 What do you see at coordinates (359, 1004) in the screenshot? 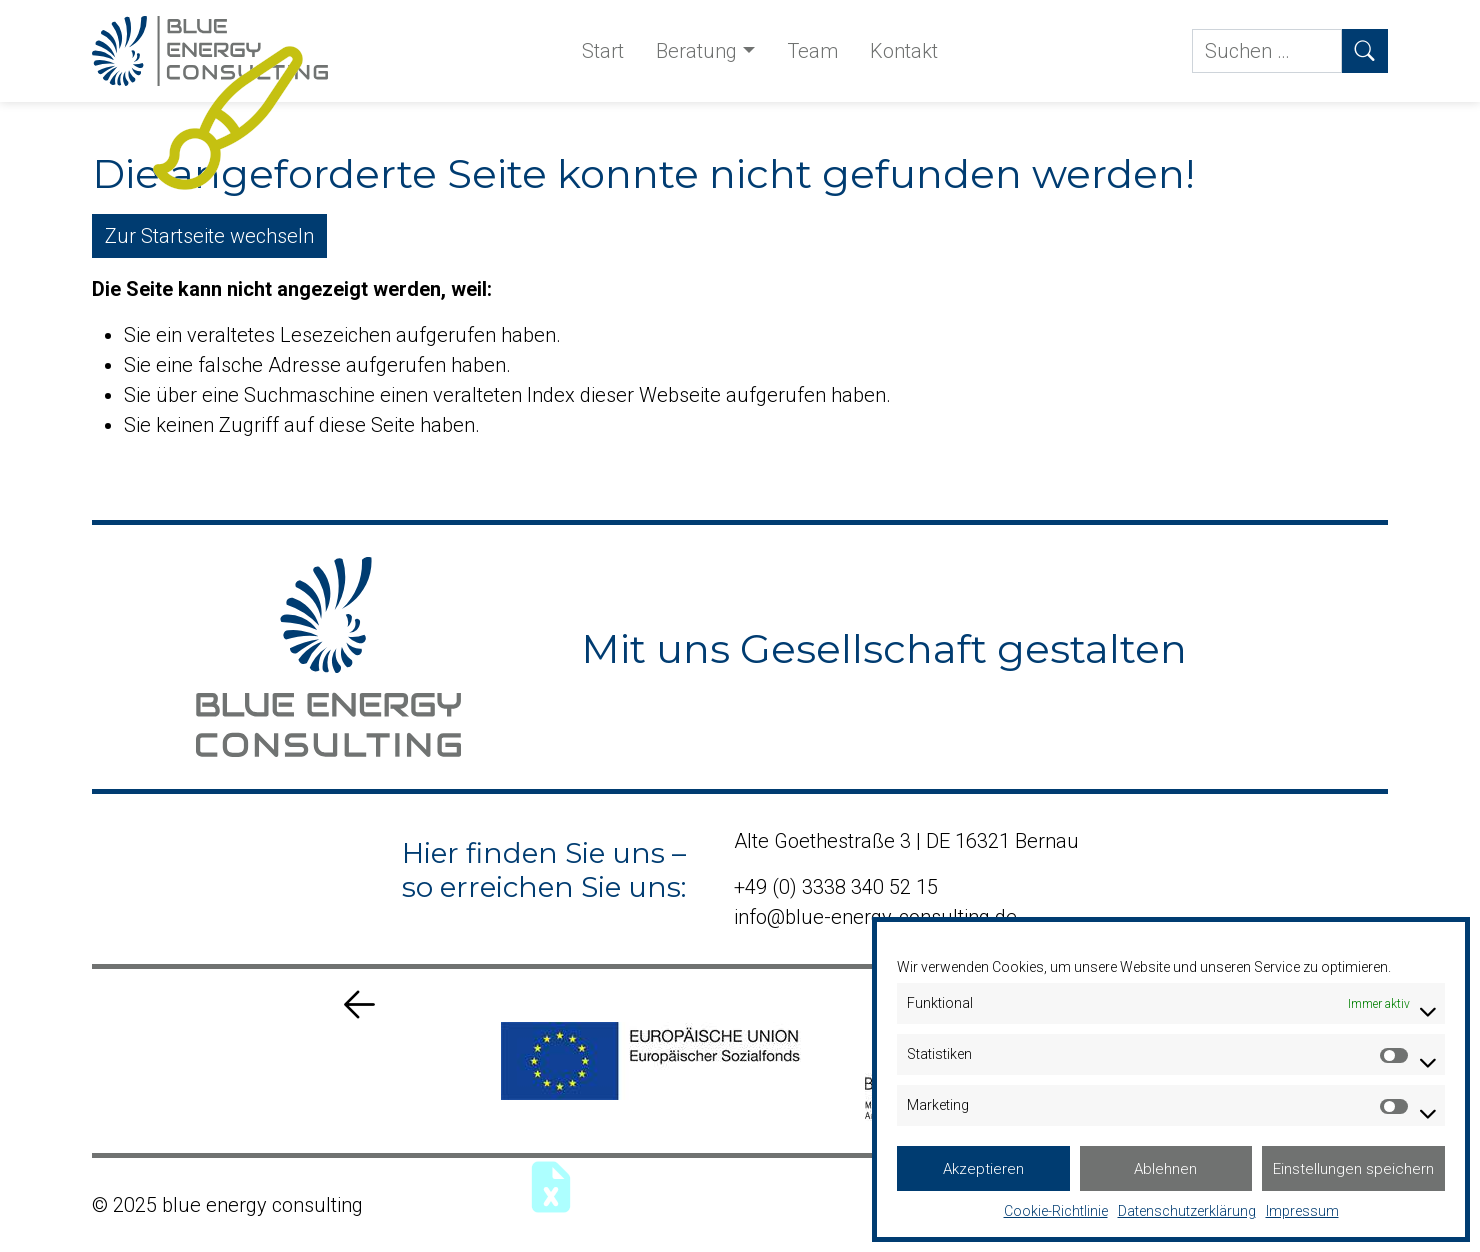
I see `go back to the previous screen` at bounding box center [359, 1004].